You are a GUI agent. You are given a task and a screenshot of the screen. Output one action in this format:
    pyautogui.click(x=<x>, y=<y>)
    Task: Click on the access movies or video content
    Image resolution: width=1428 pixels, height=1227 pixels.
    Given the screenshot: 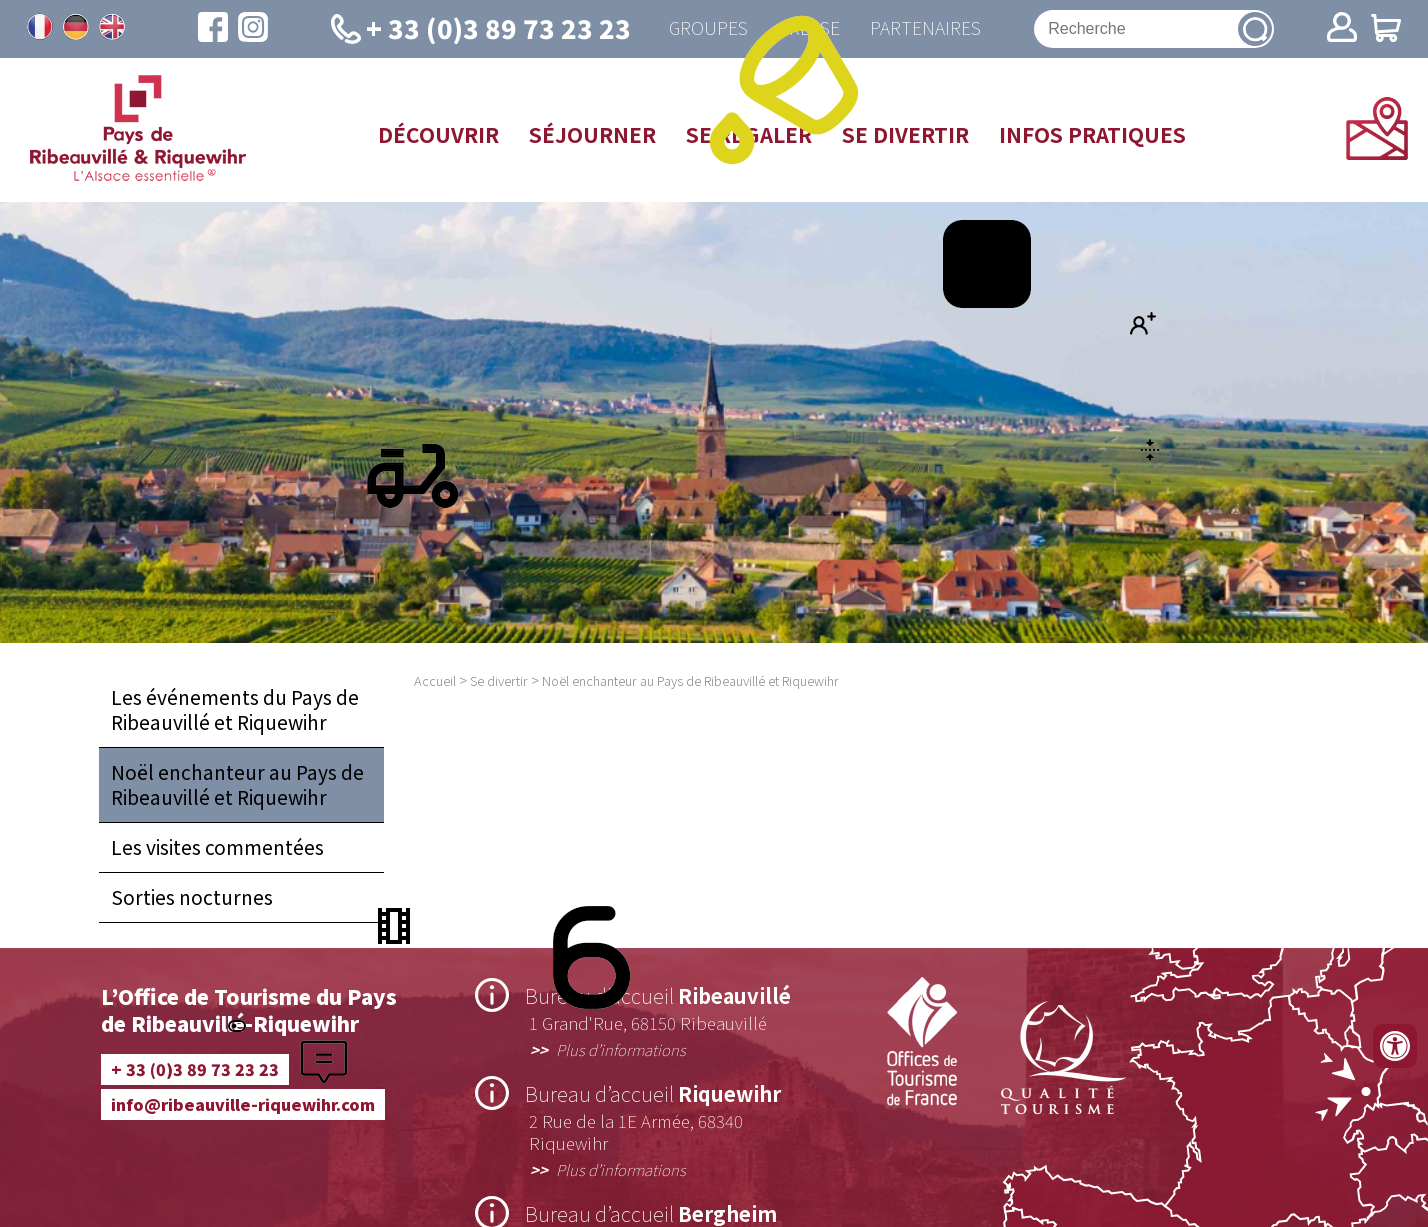 What is the action you would take?
    pyautogui.click(x=394, y=926)
    